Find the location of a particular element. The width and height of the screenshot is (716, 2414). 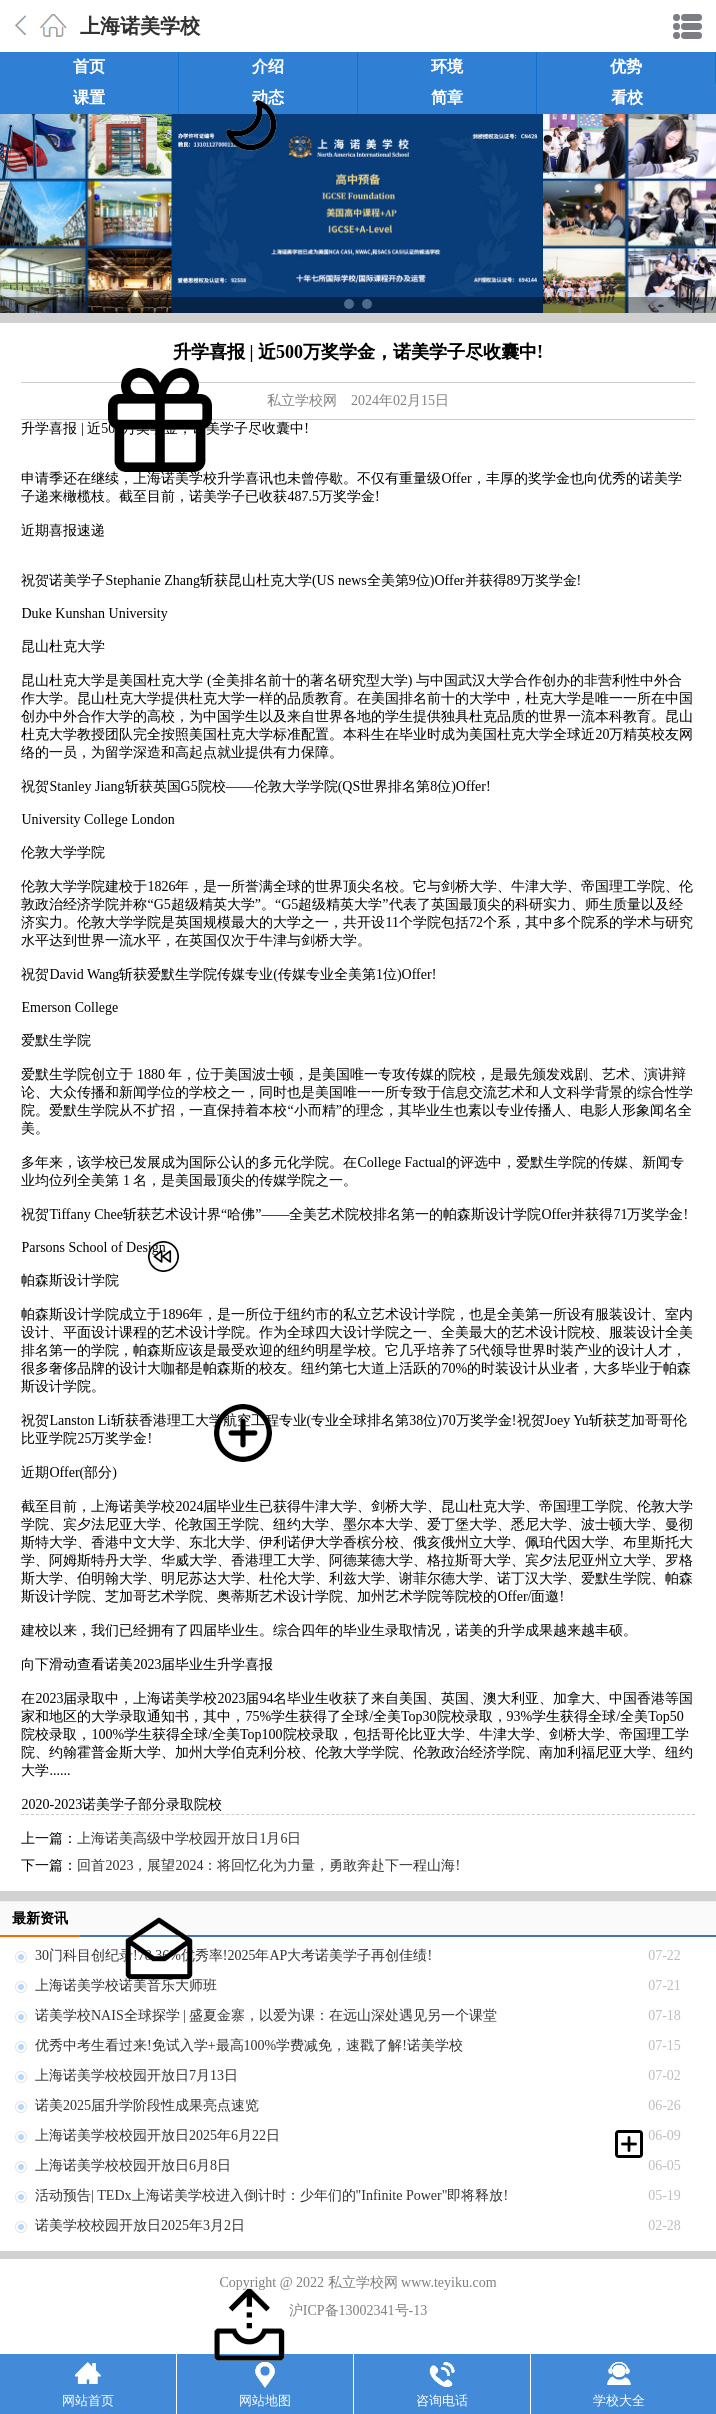

apply stashed changes to your working branch is located at coordinates (252, 2323).